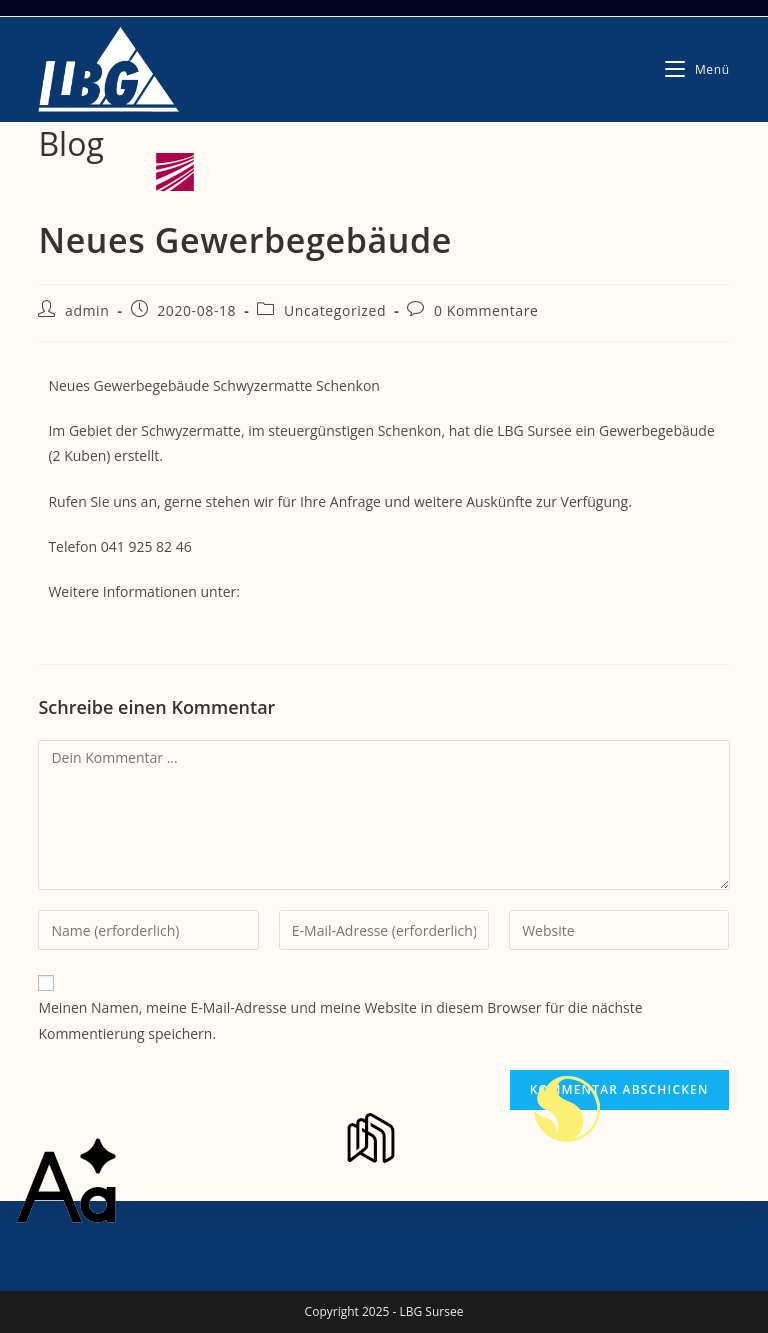  What do you see at coordinates (175, 172) in the screenshot?
I see `Fraunhofer-Gesellschaft organization logo` at bounding box center [175, 172].